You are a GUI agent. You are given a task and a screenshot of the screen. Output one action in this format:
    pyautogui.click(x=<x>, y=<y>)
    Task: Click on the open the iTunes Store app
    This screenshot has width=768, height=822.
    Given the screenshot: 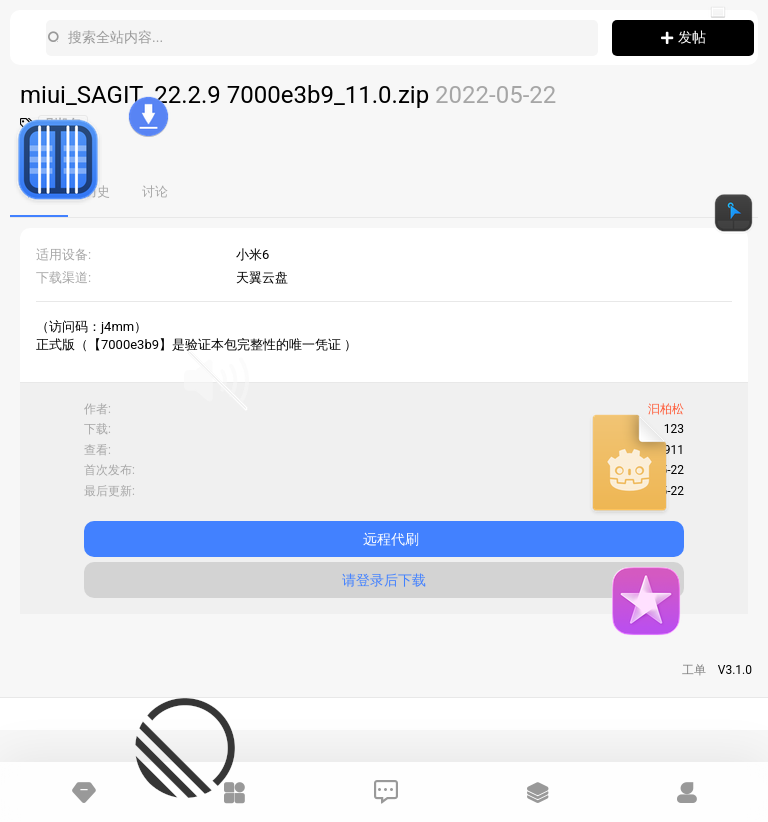 What is the action you would take?
    pyautogui.click(x=646, y=601)
    